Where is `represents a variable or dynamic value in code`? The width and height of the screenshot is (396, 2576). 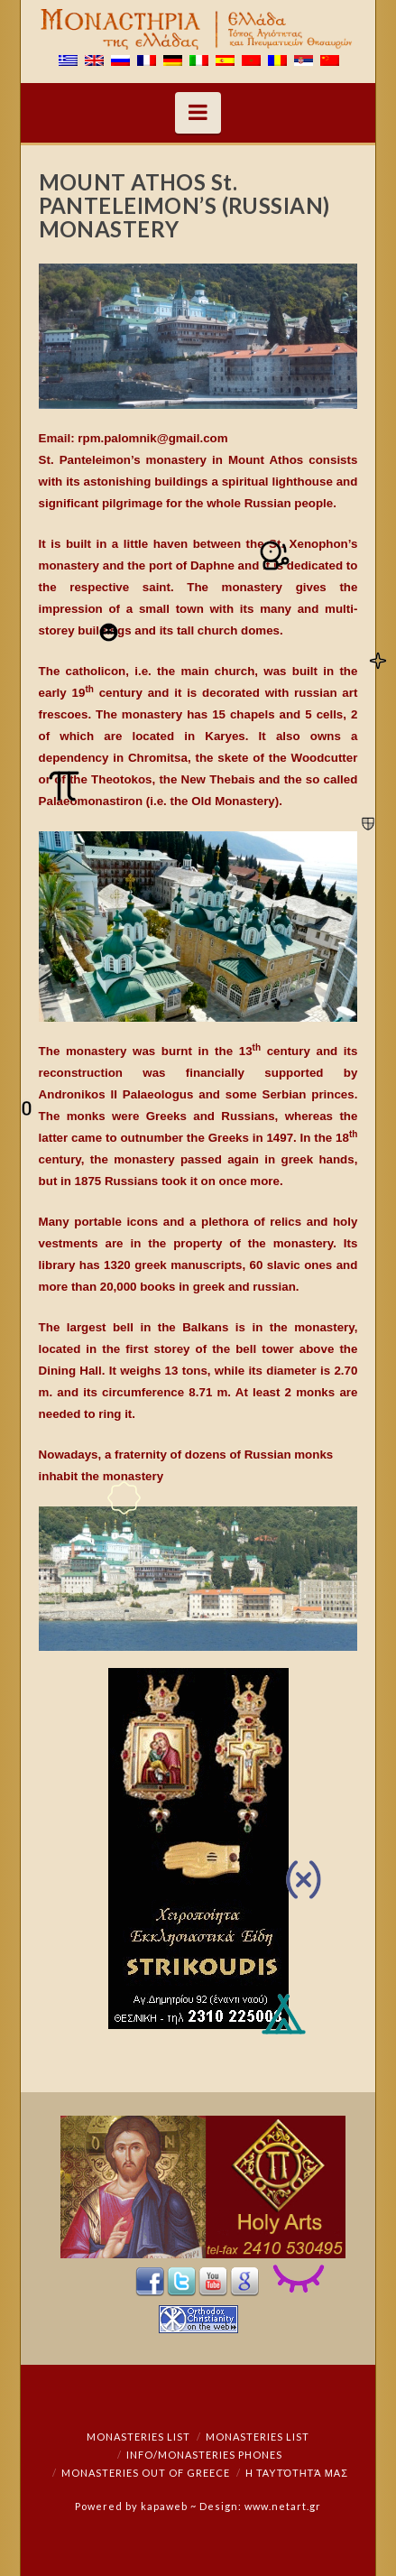 represents a variable or dynamic value in code is located at coordinates (303, 1879).